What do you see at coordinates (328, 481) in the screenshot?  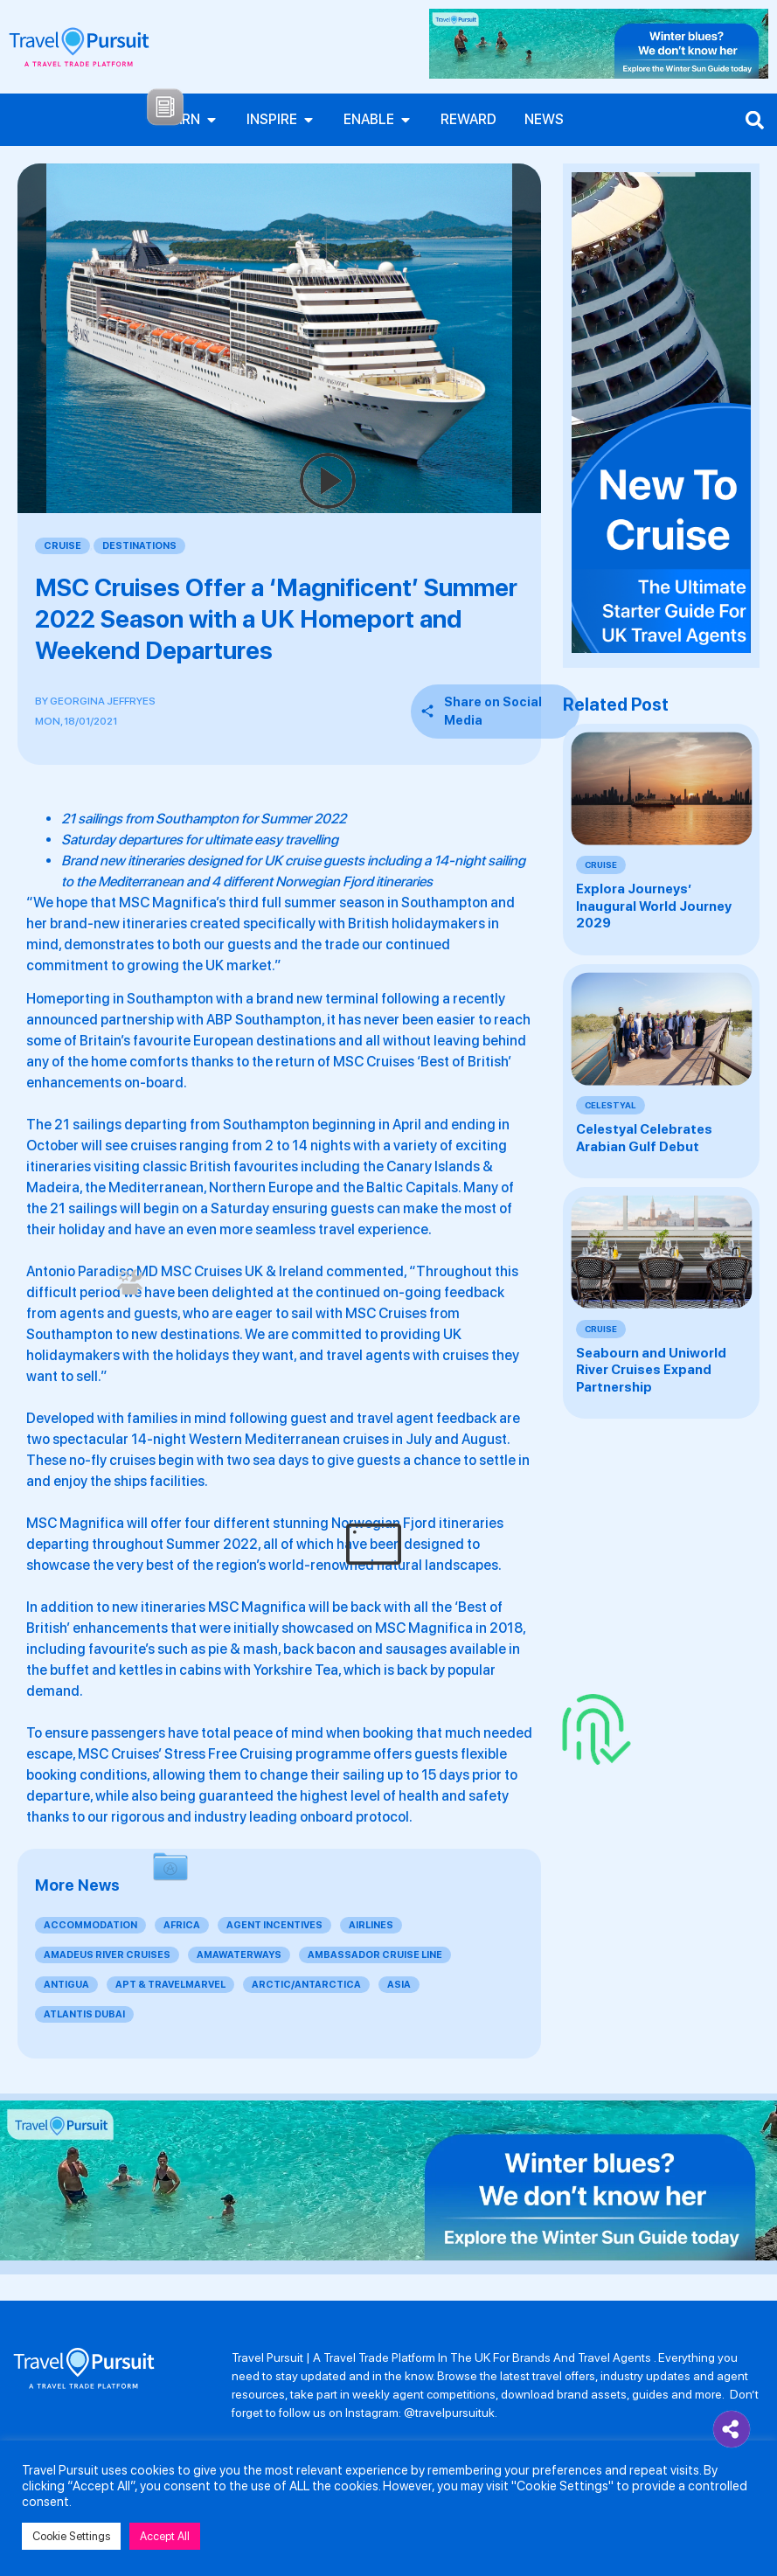 I see `start or resume a process` at bounding box center [328, 481].